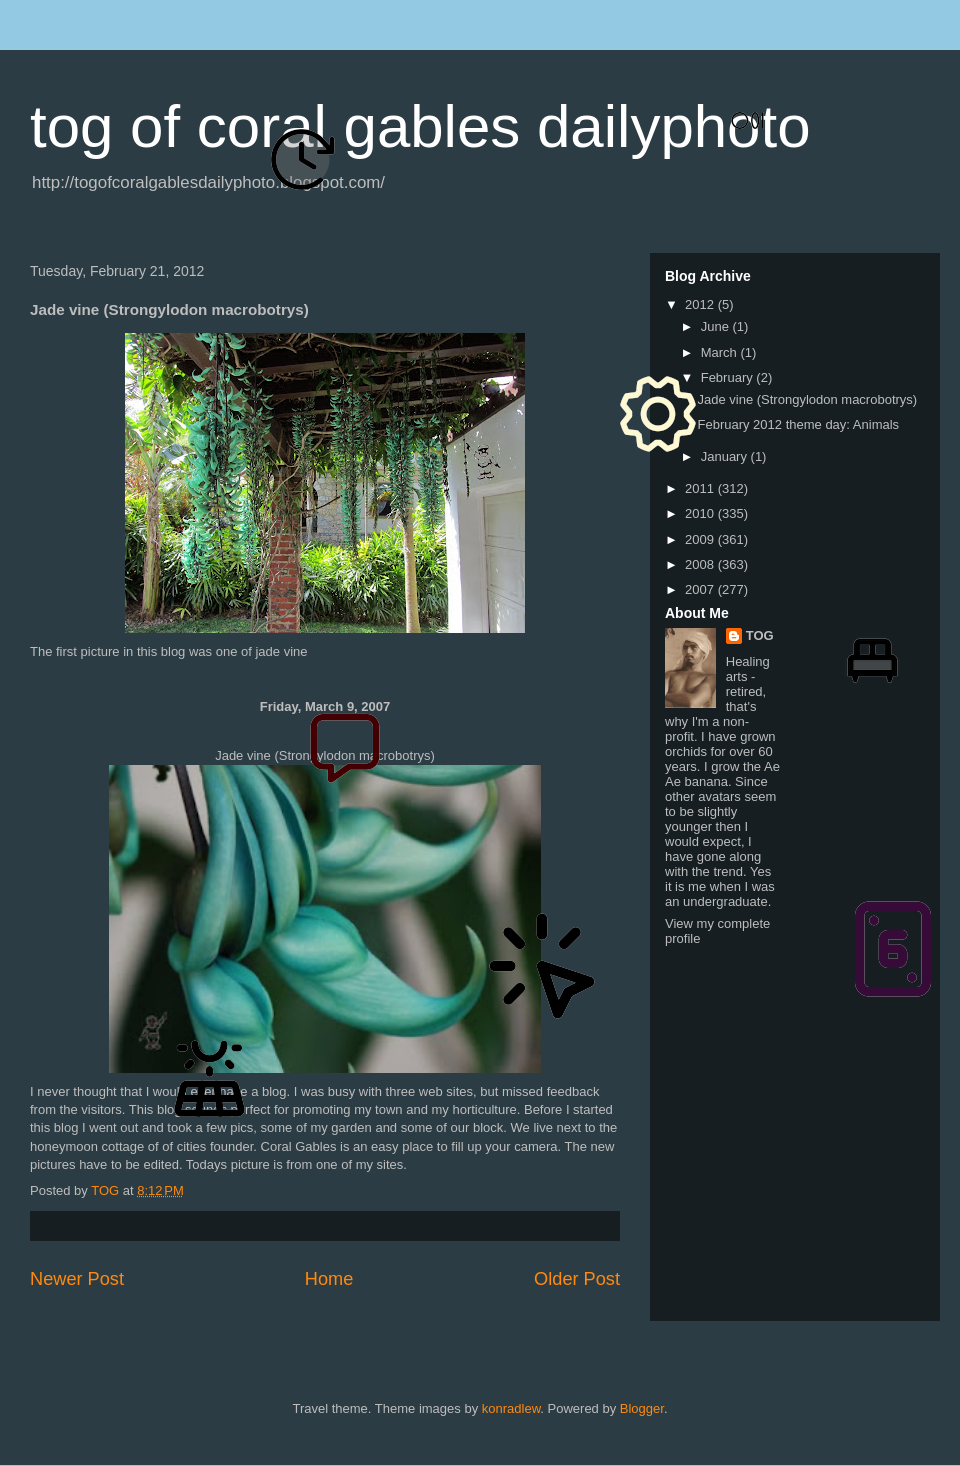 Image resolution: width=960 pixels, height=1466 pixels. Describe the element at coordinates (542, 966) in the screenshot. I see `tap or click to interact` at that location.